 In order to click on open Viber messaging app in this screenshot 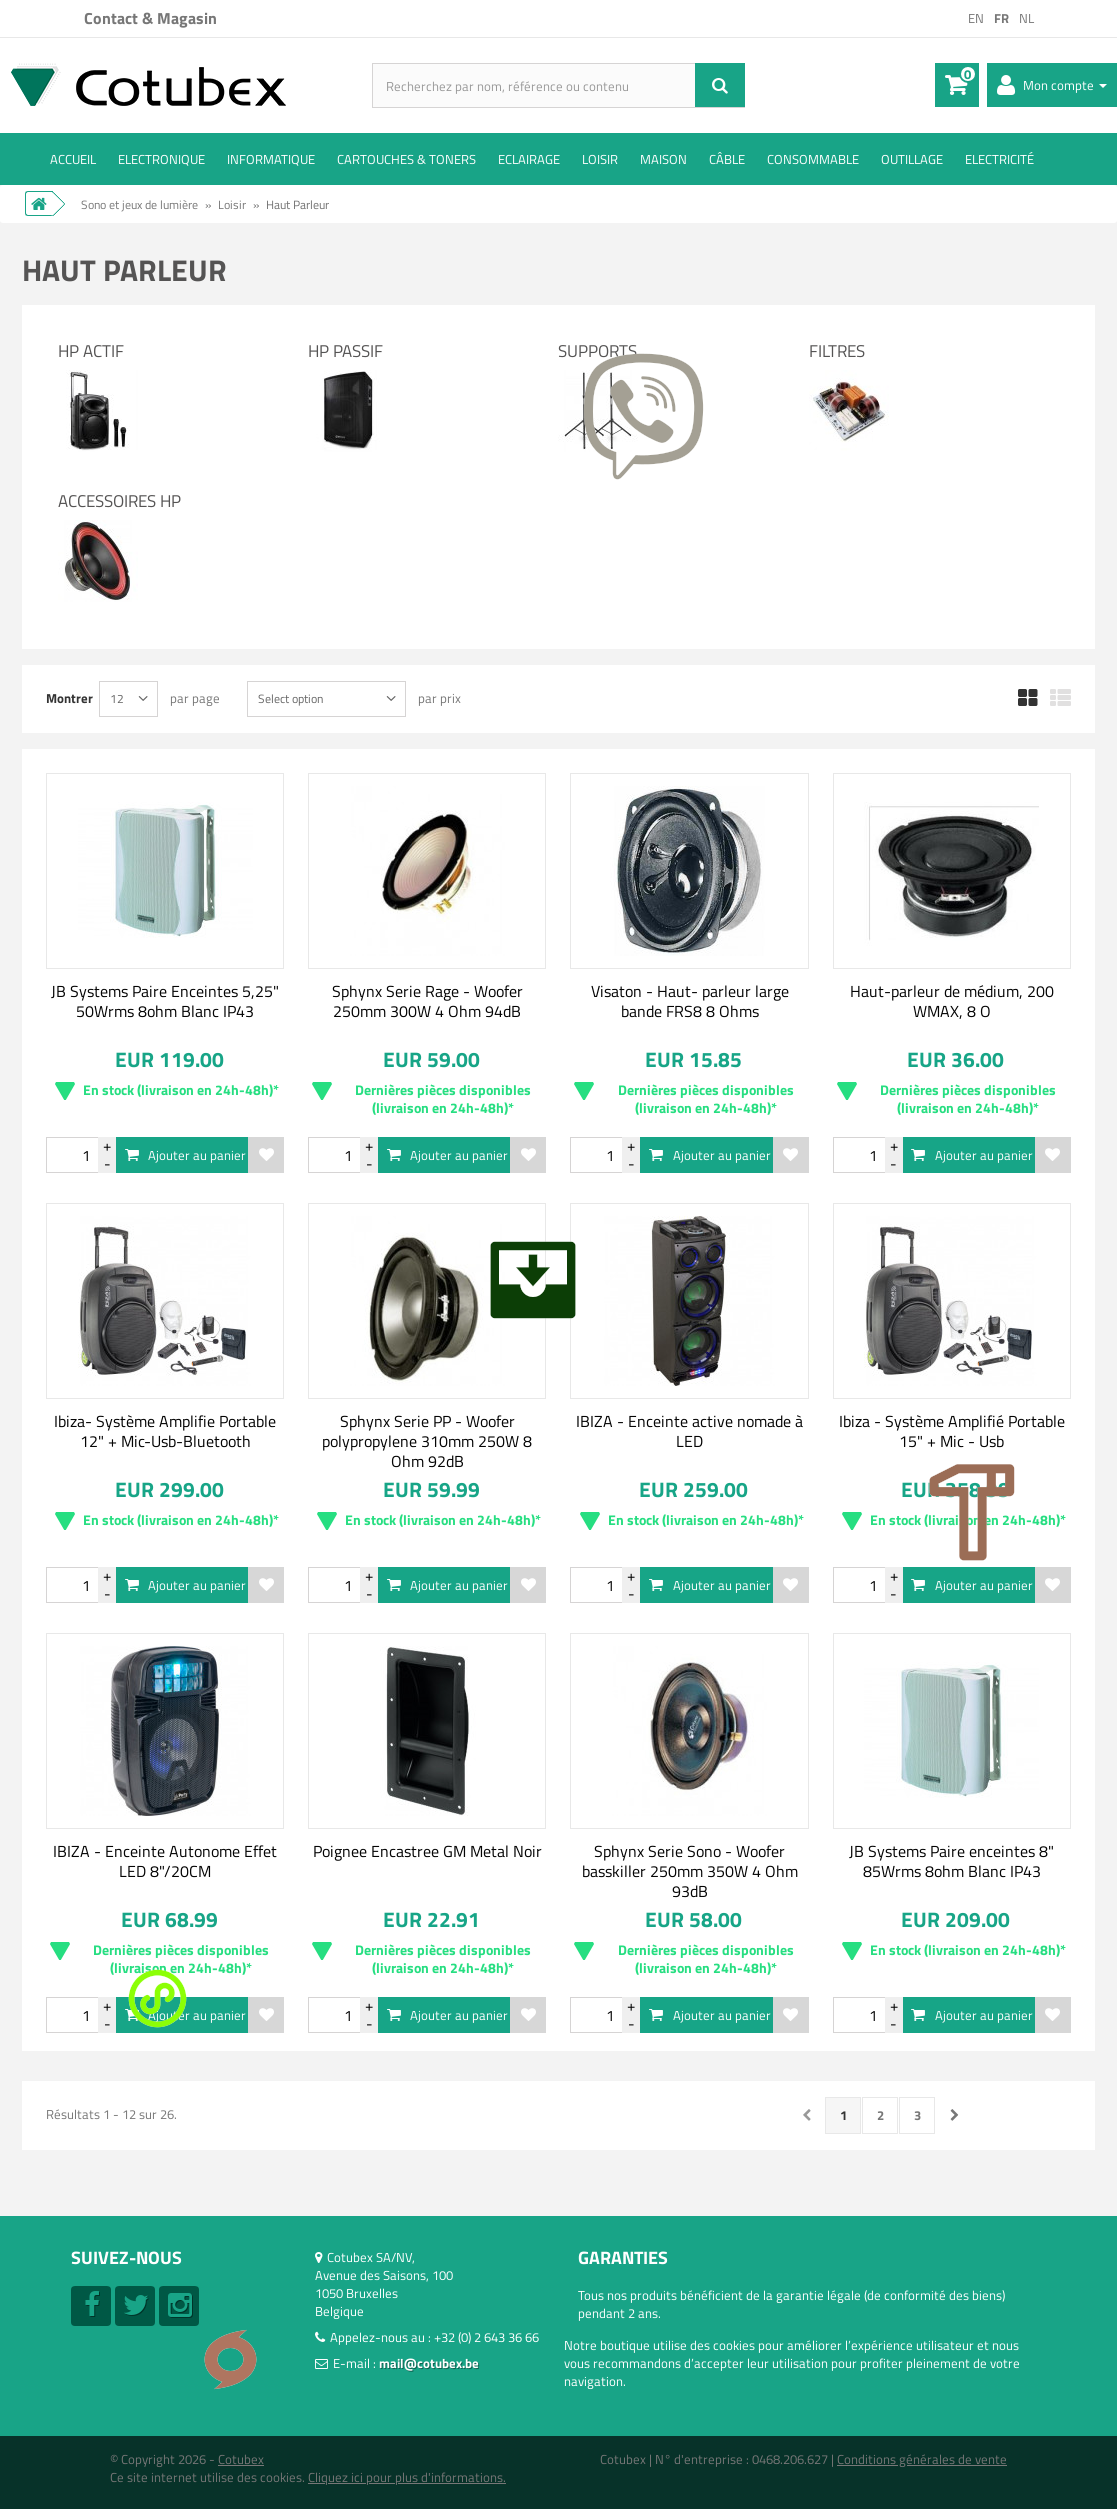, I will do `click(643, 416)`.